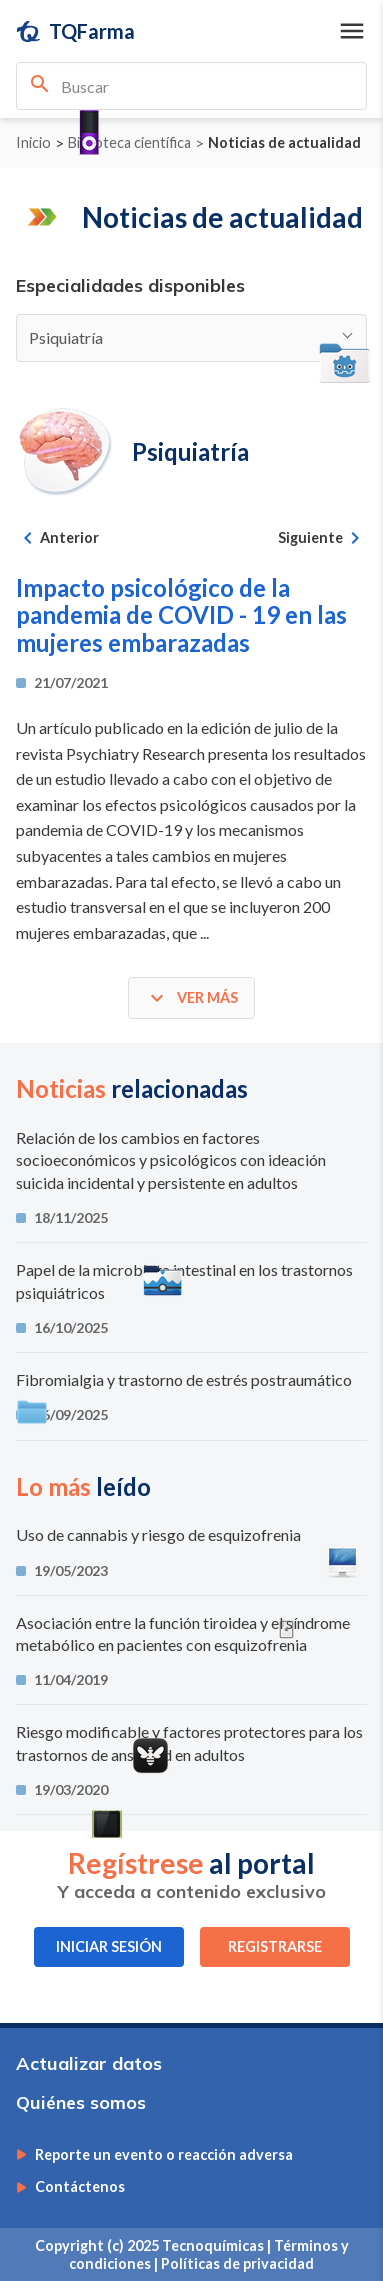  I want to click on access airport express device in sidebar, so click(286, 1629).